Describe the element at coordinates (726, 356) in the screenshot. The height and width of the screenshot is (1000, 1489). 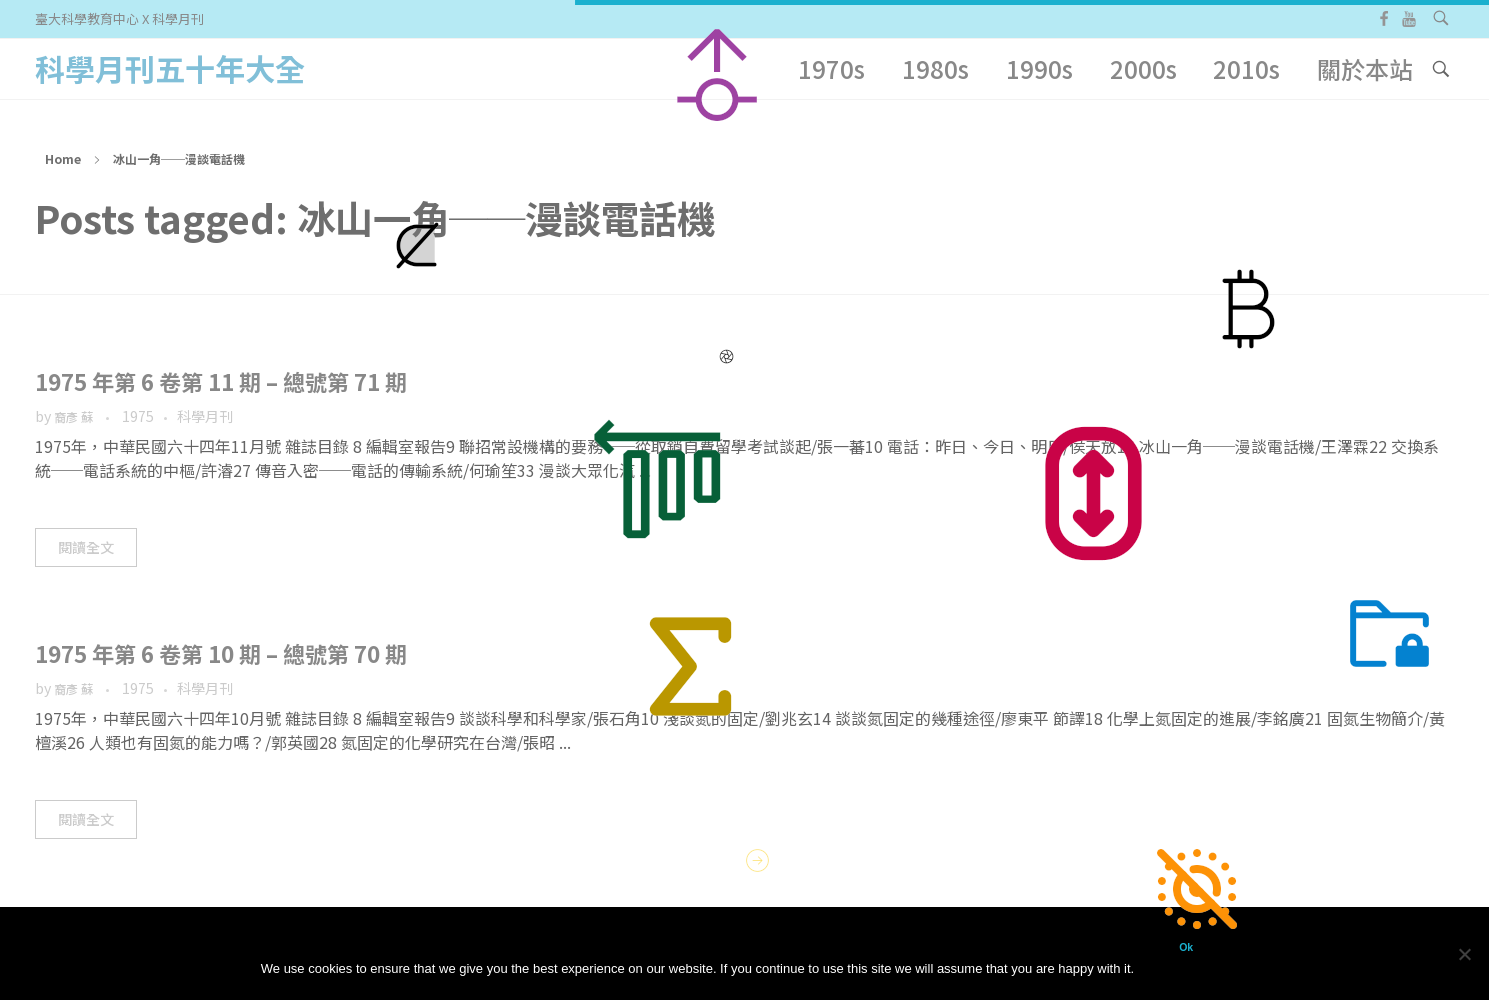
I see `open camera settings` at that location.